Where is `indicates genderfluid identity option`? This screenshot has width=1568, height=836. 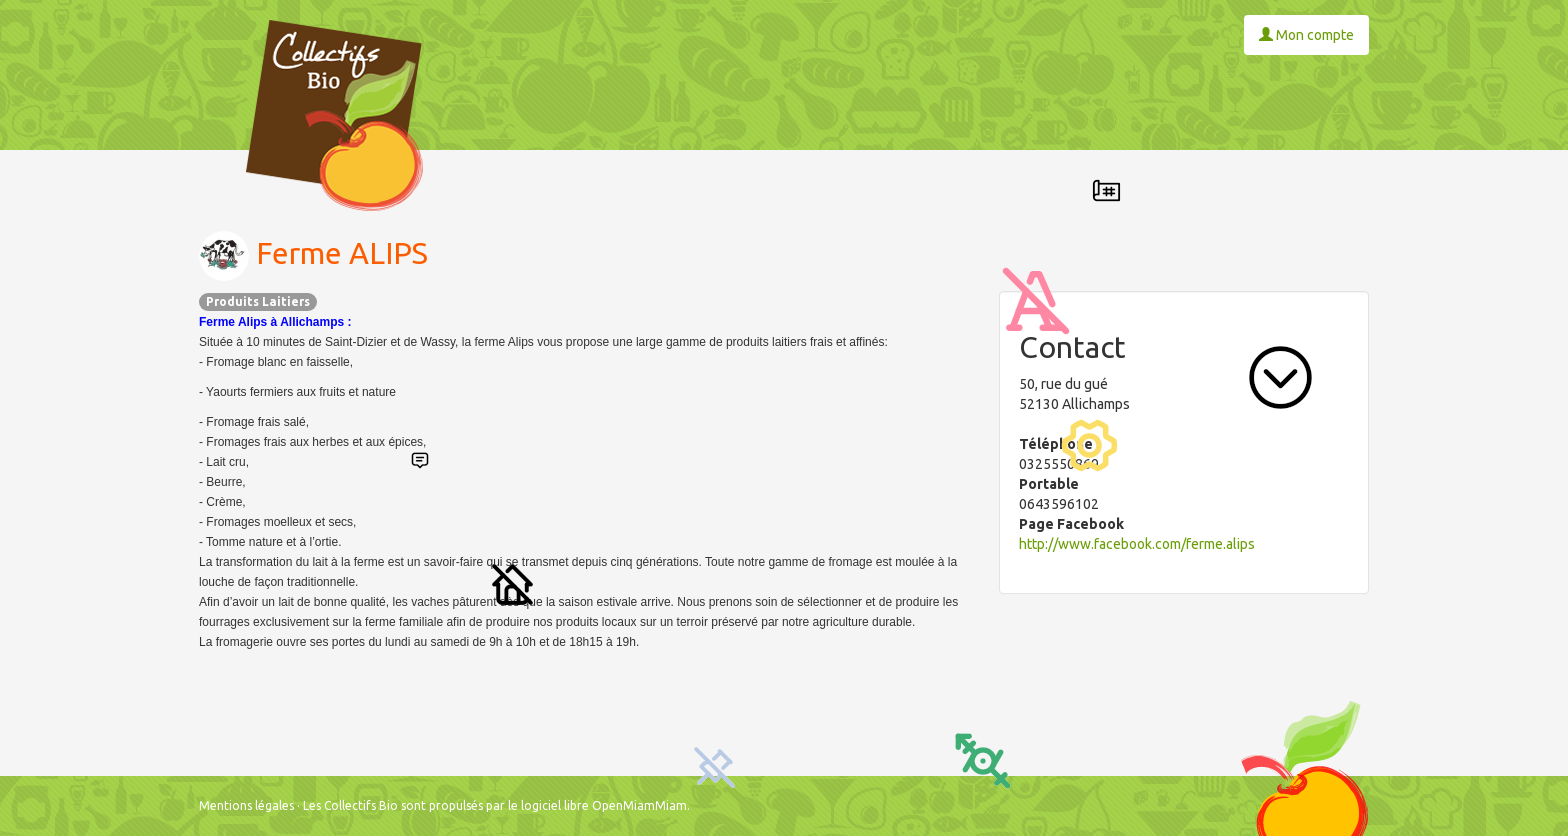
indicates genderfluid identity option is located at coordinates (983, 761).